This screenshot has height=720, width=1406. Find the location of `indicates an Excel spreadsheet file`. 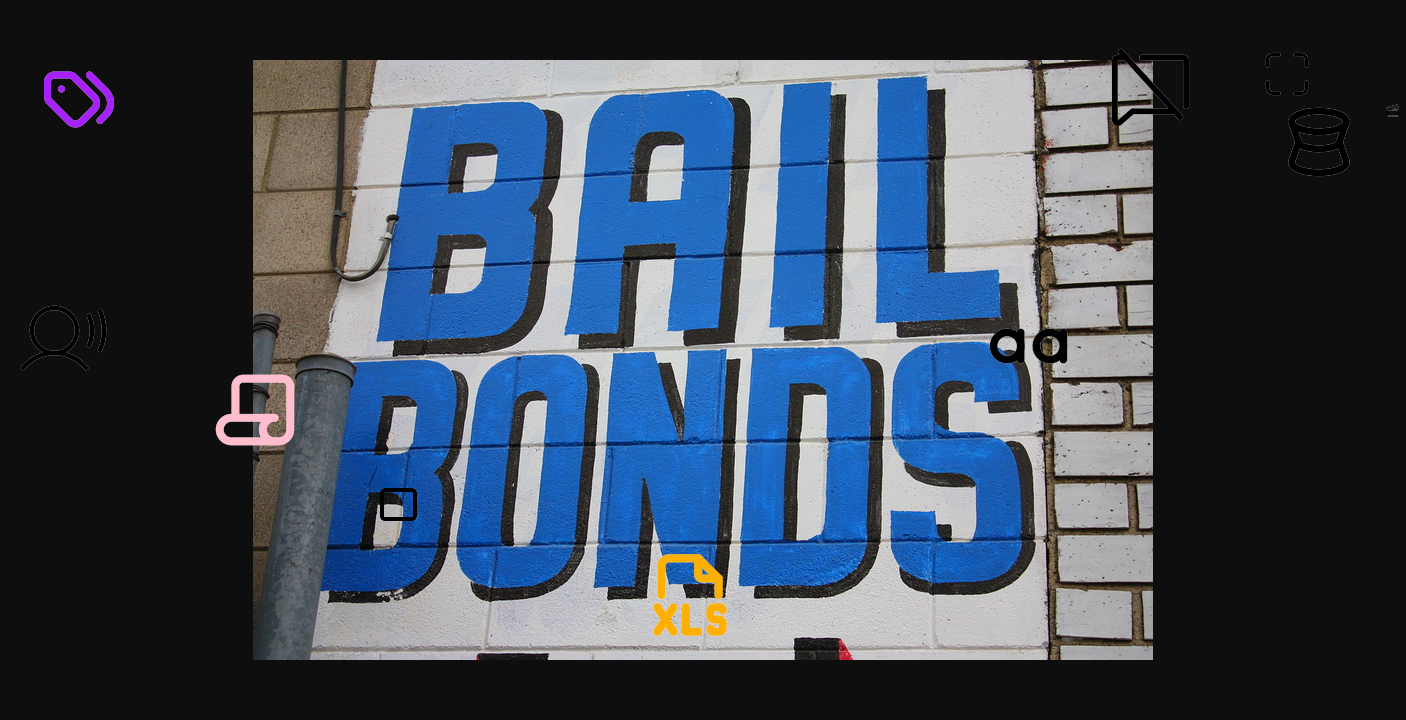

indicates an Excel spreadsheet file is located at coordinates (690, 595).